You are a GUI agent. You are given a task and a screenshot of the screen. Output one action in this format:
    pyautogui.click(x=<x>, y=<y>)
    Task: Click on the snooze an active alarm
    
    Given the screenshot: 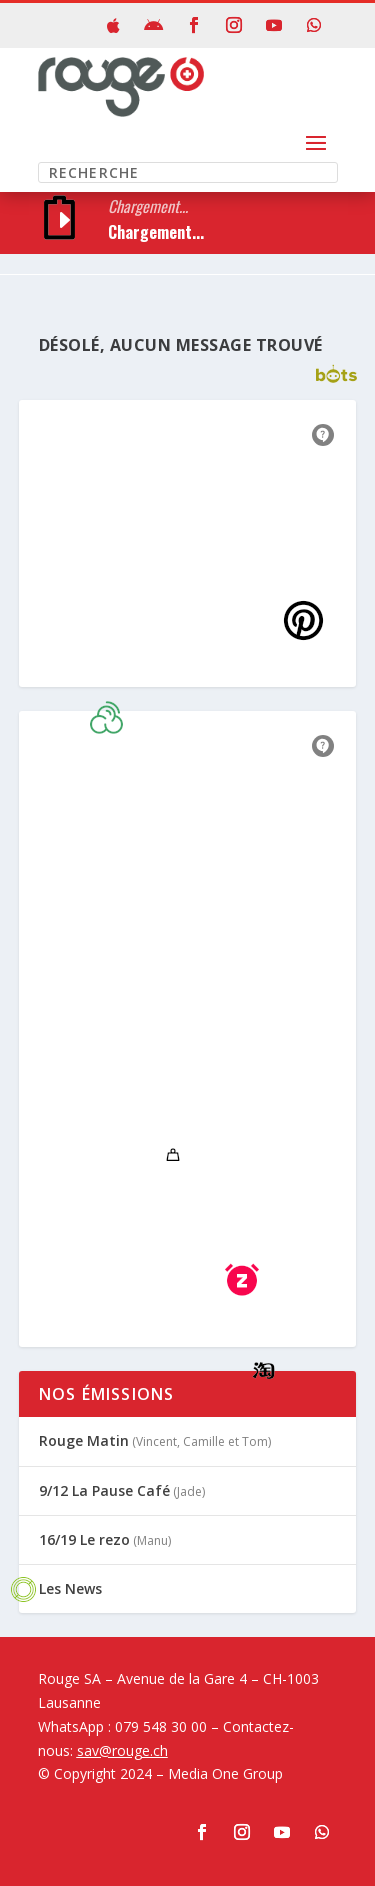 What is the action you would take?
    pyautogui.click(x=242, y=1279)
    